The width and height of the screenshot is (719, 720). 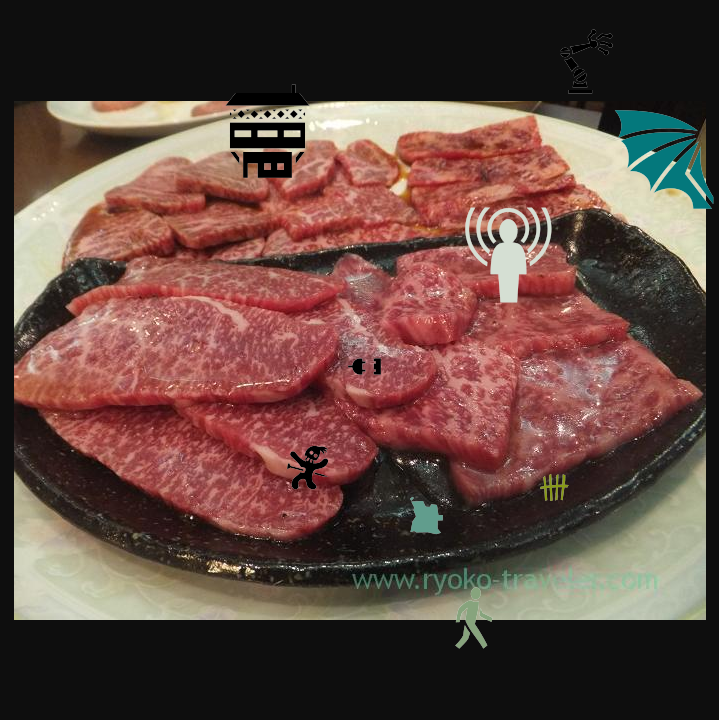 What do you see at coordinates (663, 159) in the screenshot?
I see `select bat or vampire character class` at bounding box center [663, 159].